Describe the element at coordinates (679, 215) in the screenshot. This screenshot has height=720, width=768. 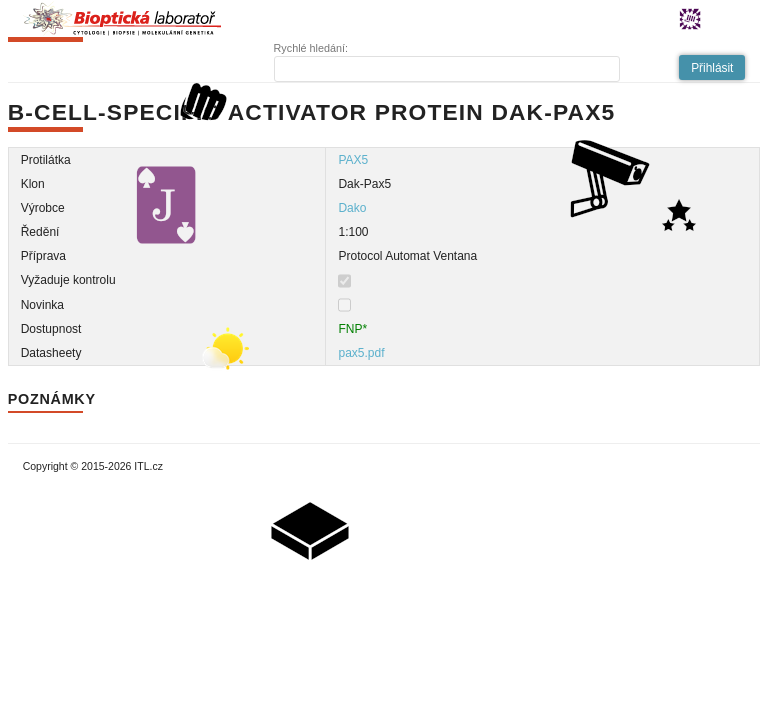
I see `view your ratings or reviews` at that location.